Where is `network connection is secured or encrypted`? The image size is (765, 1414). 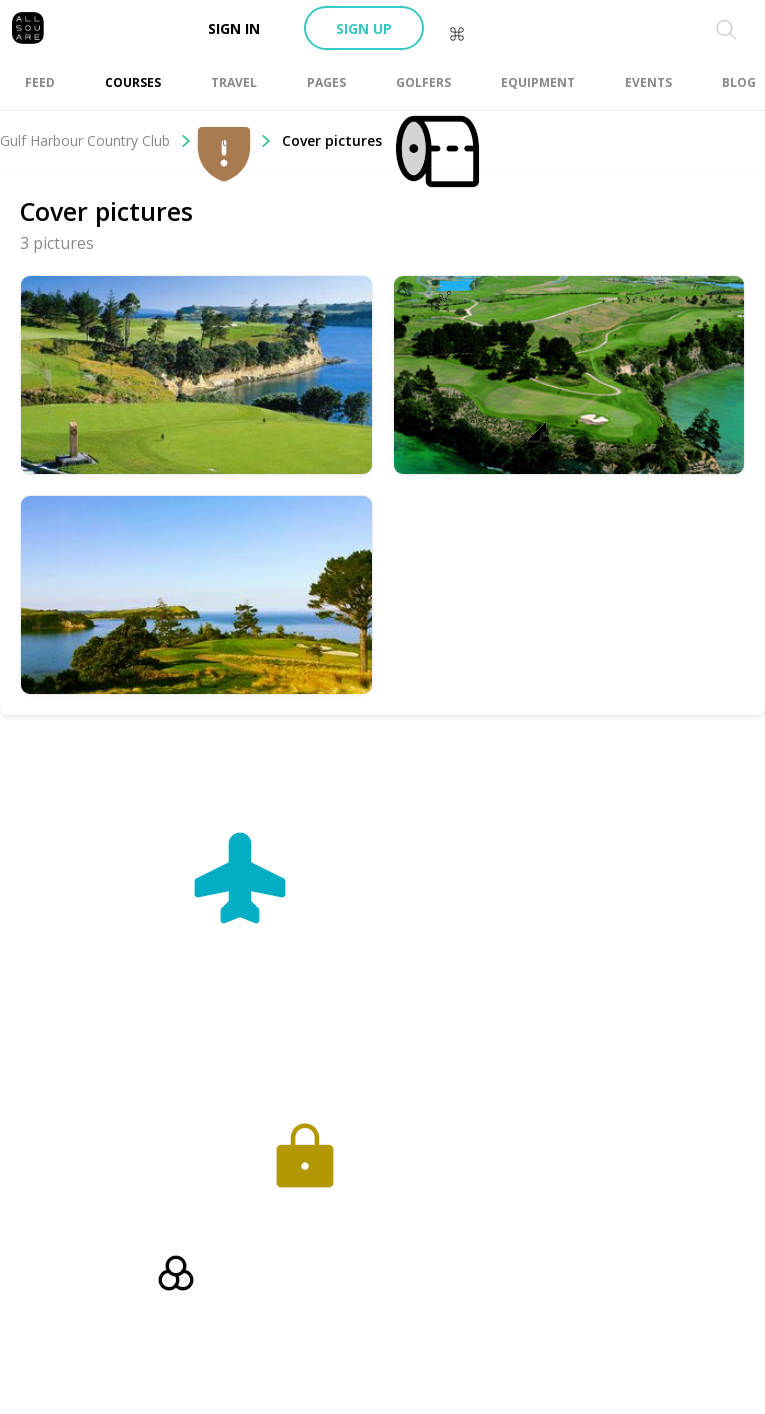 network connection is secured or encrypted is located at coordinates (538, 433).